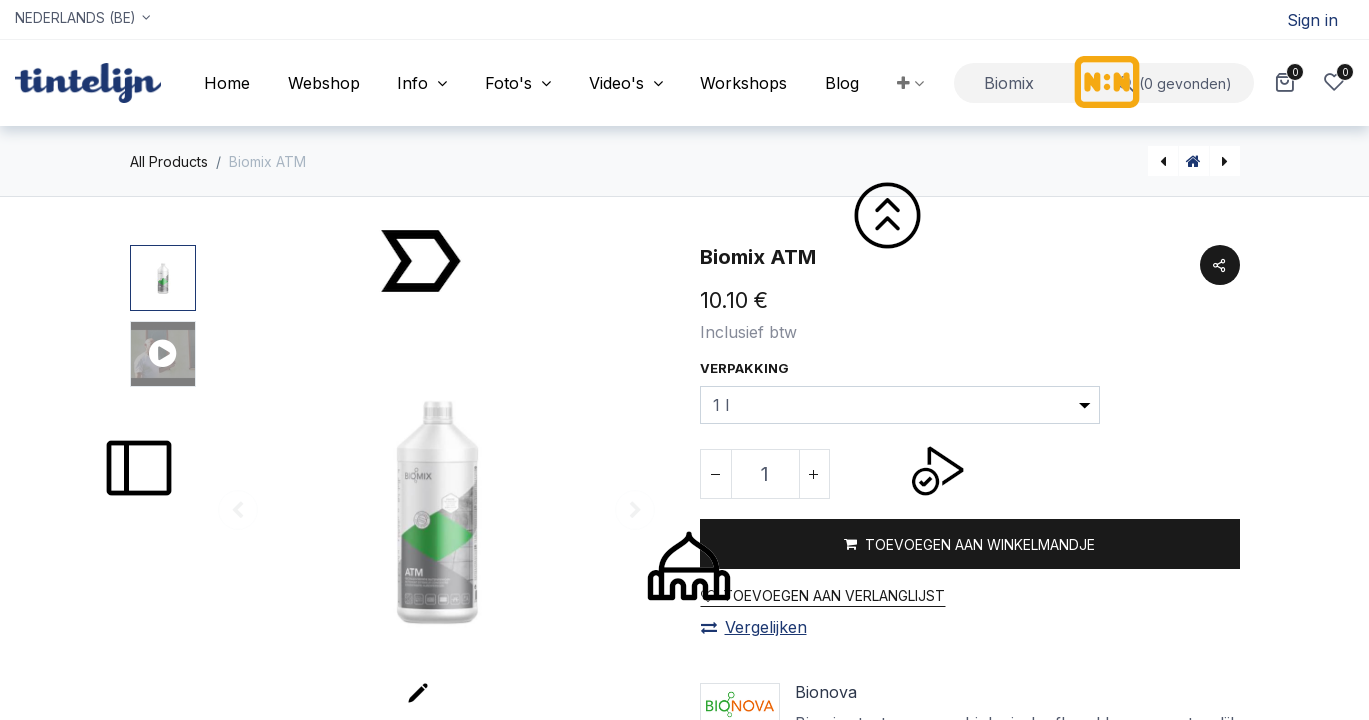 This screenshot has height=720, width=1369. What do you see at coordinates (139, 468) in the screenshot?
I see `toggle the sidebar panel` at bounding box center [139, 468].